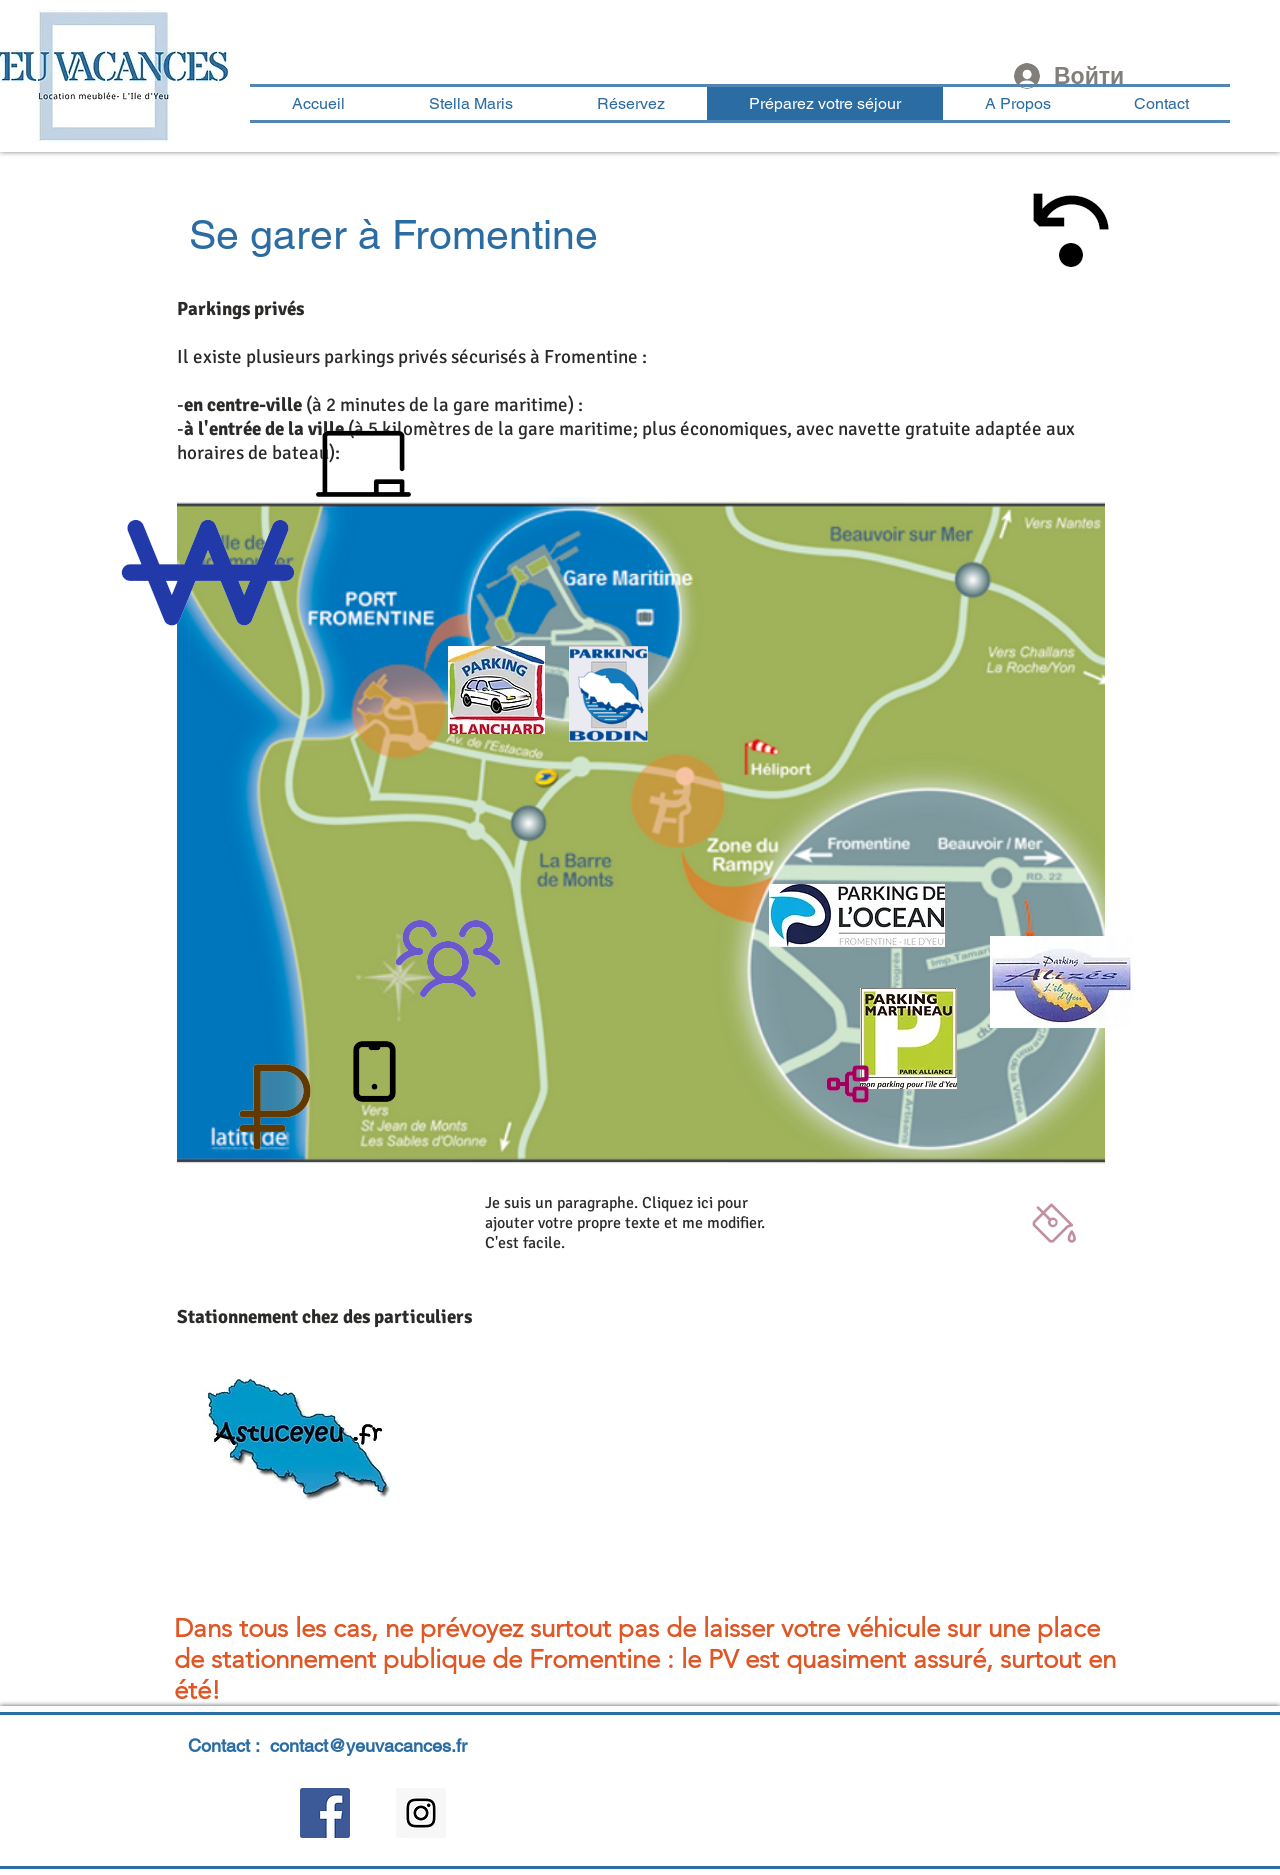  Describe the element at coordinates (448, 955) in the screenshot. I see `view group members or team` at that location.